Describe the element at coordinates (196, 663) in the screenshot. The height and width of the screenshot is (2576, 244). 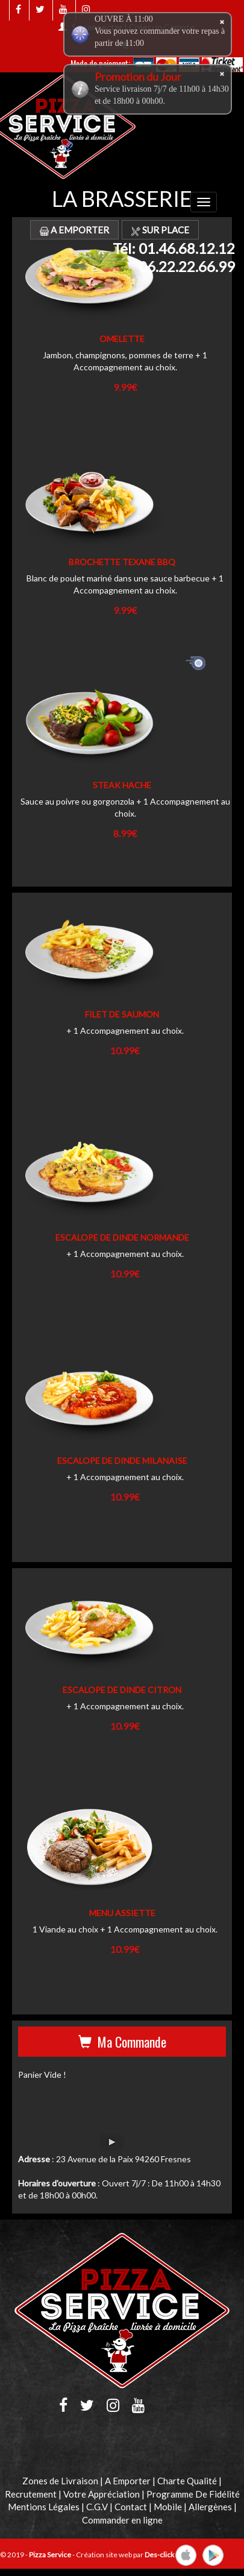
I see `access discord nitro subscription features` at that location.